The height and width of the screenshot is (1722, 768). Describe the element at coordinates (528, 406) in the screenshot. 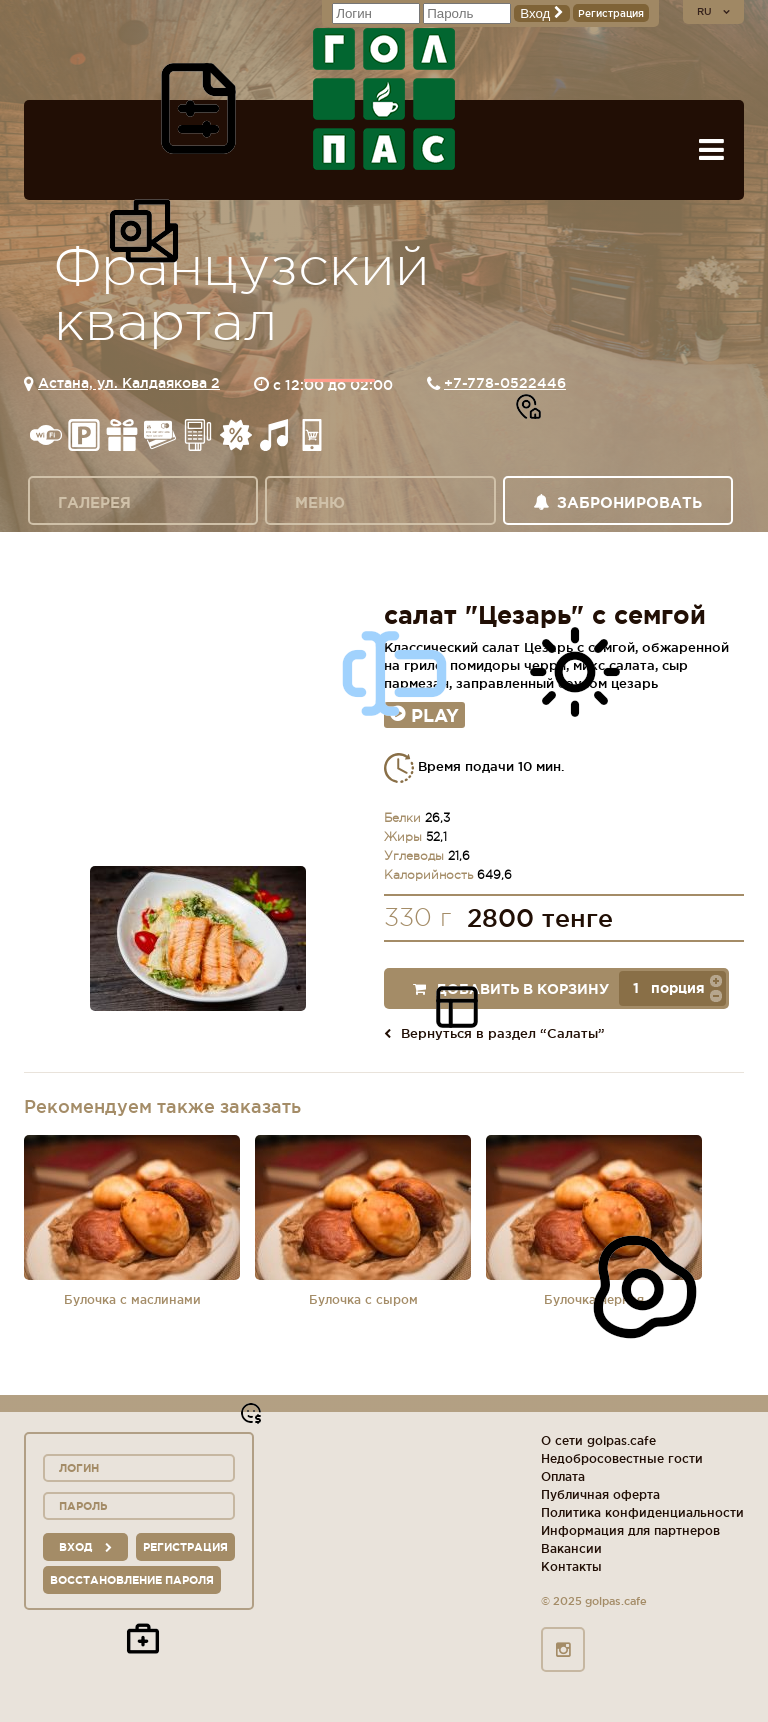

I see `view home location on map` at that location.